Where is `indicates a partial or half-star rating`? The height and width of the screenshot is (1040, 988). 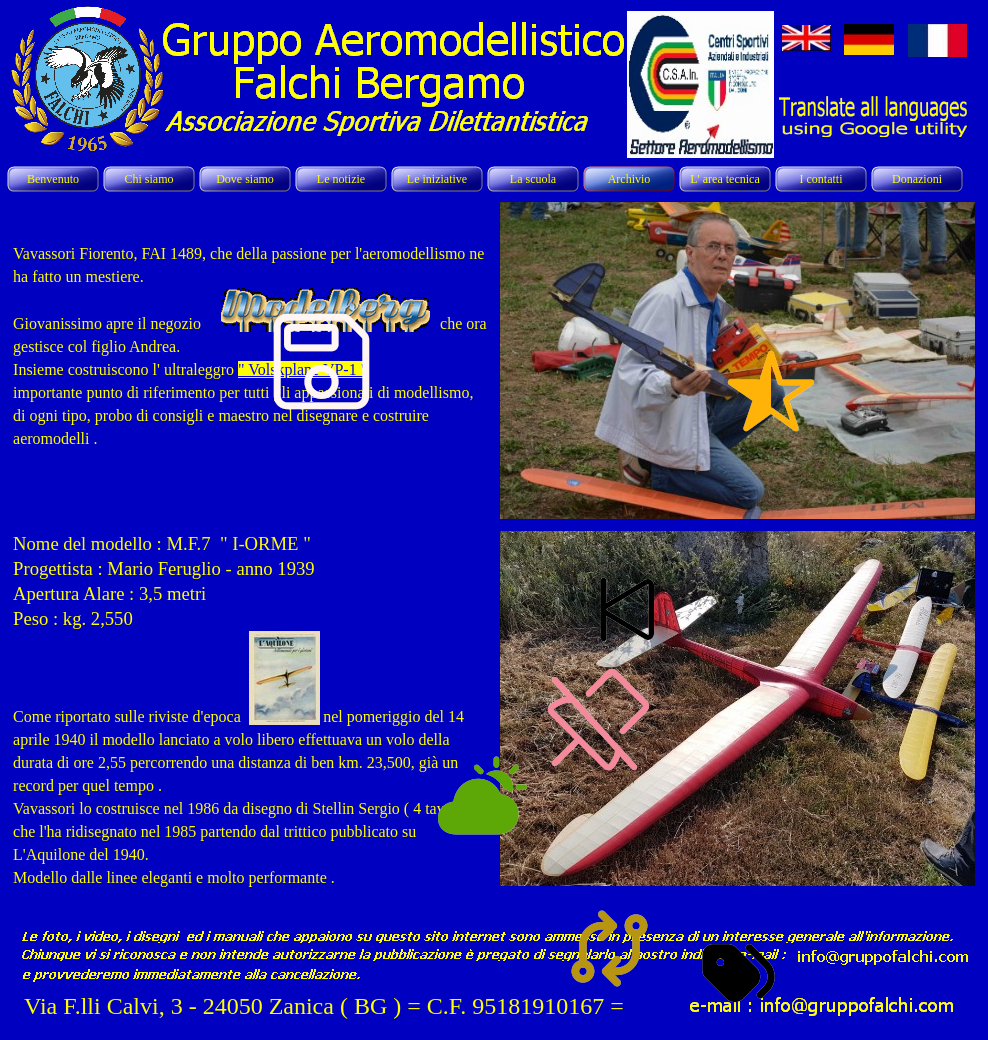
indicates a partial or half-star rating is located at coordinates (771, 391).